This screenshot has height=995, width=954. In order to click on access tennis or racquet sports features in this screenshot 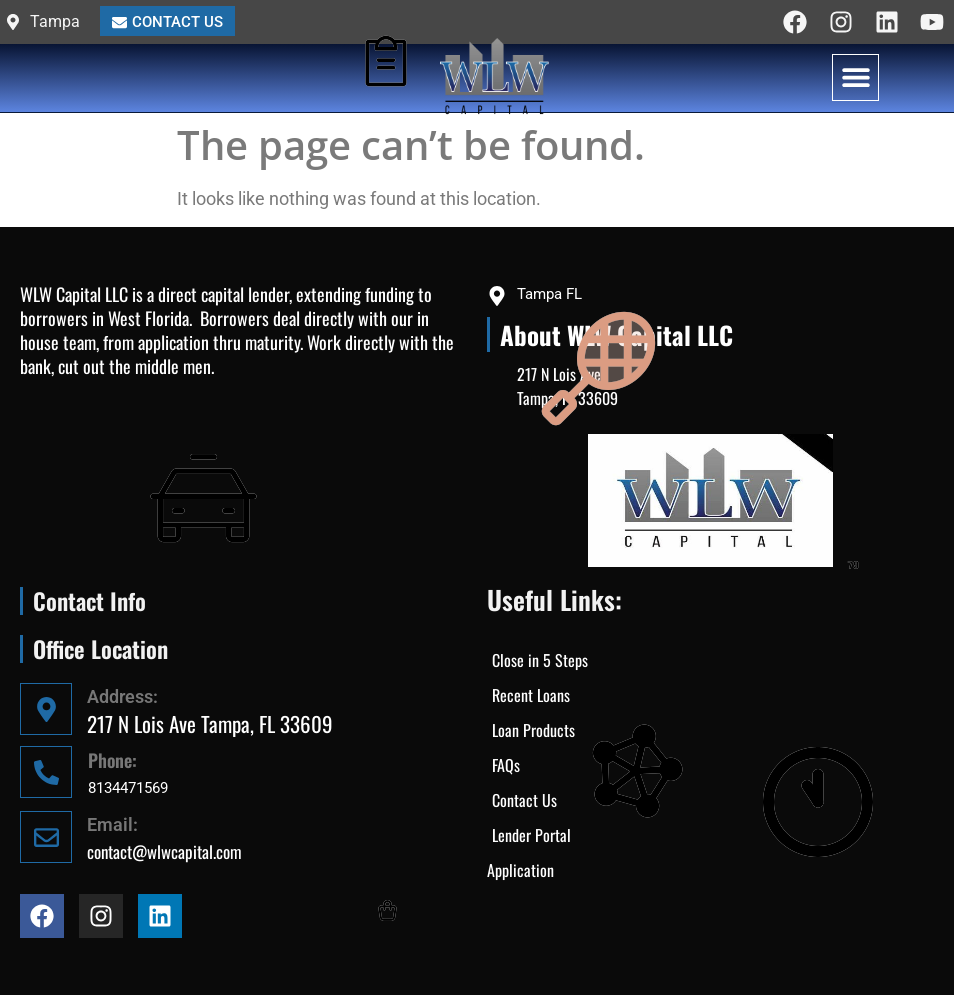, I will do `click(596, 370)`.